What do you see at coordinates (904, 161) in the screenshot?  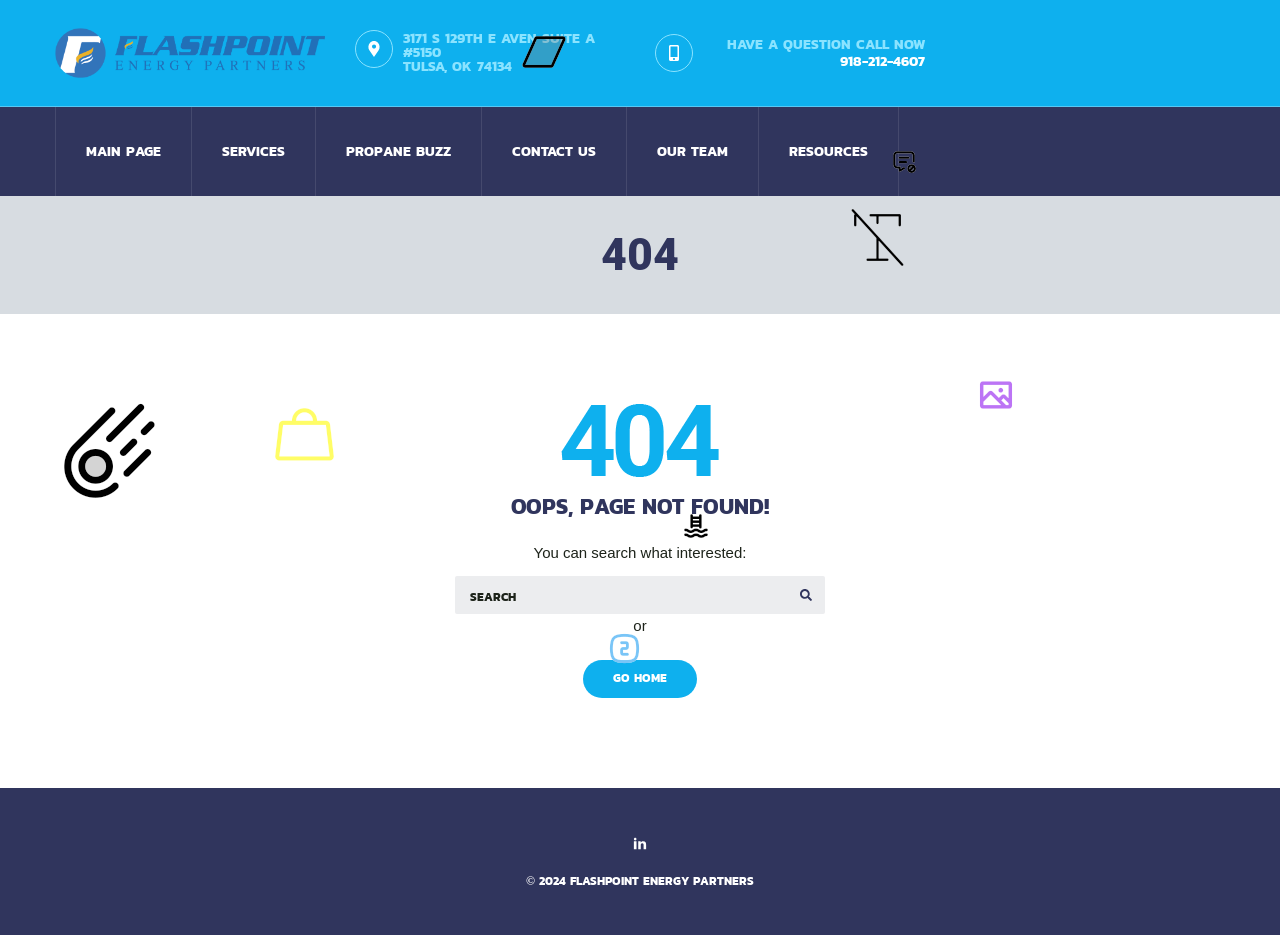 I see `cancel or delete a message` at bounding box center [904, 161].